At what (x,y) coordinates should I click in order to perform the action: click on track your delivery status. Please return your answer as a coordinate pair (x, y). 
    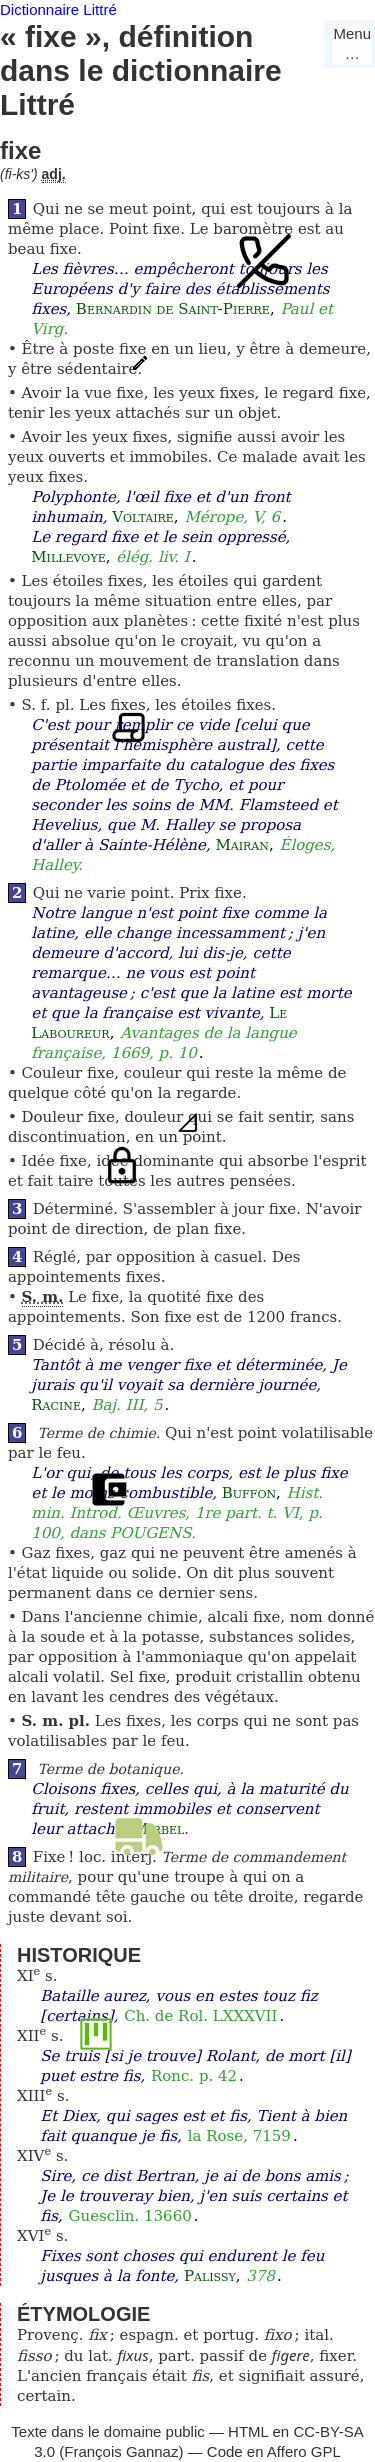
    Looking at the image, I should click on (139, 1835).